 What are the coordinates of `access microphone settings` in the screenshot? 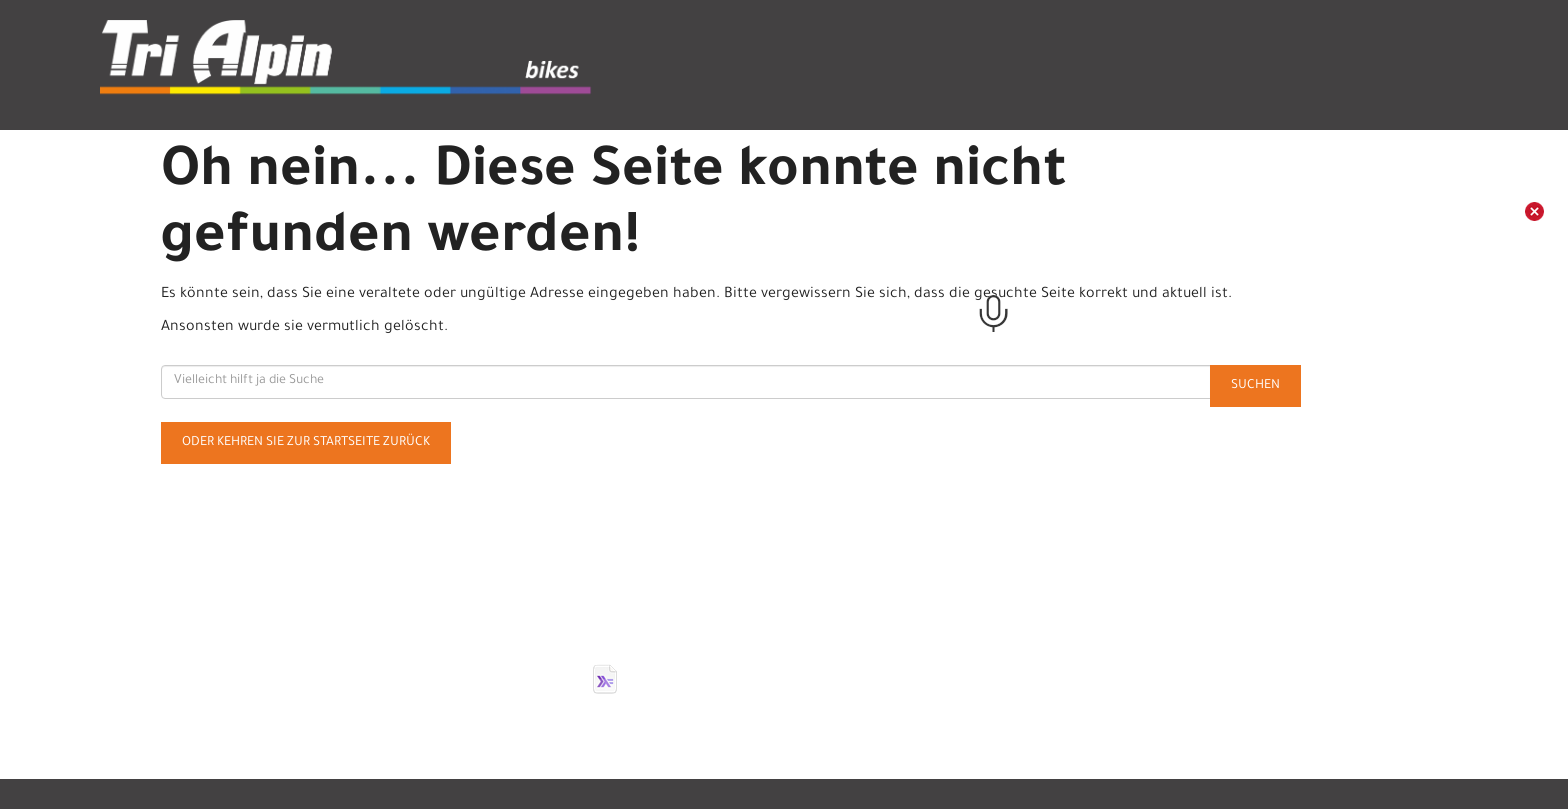 It's located at (993, 313).